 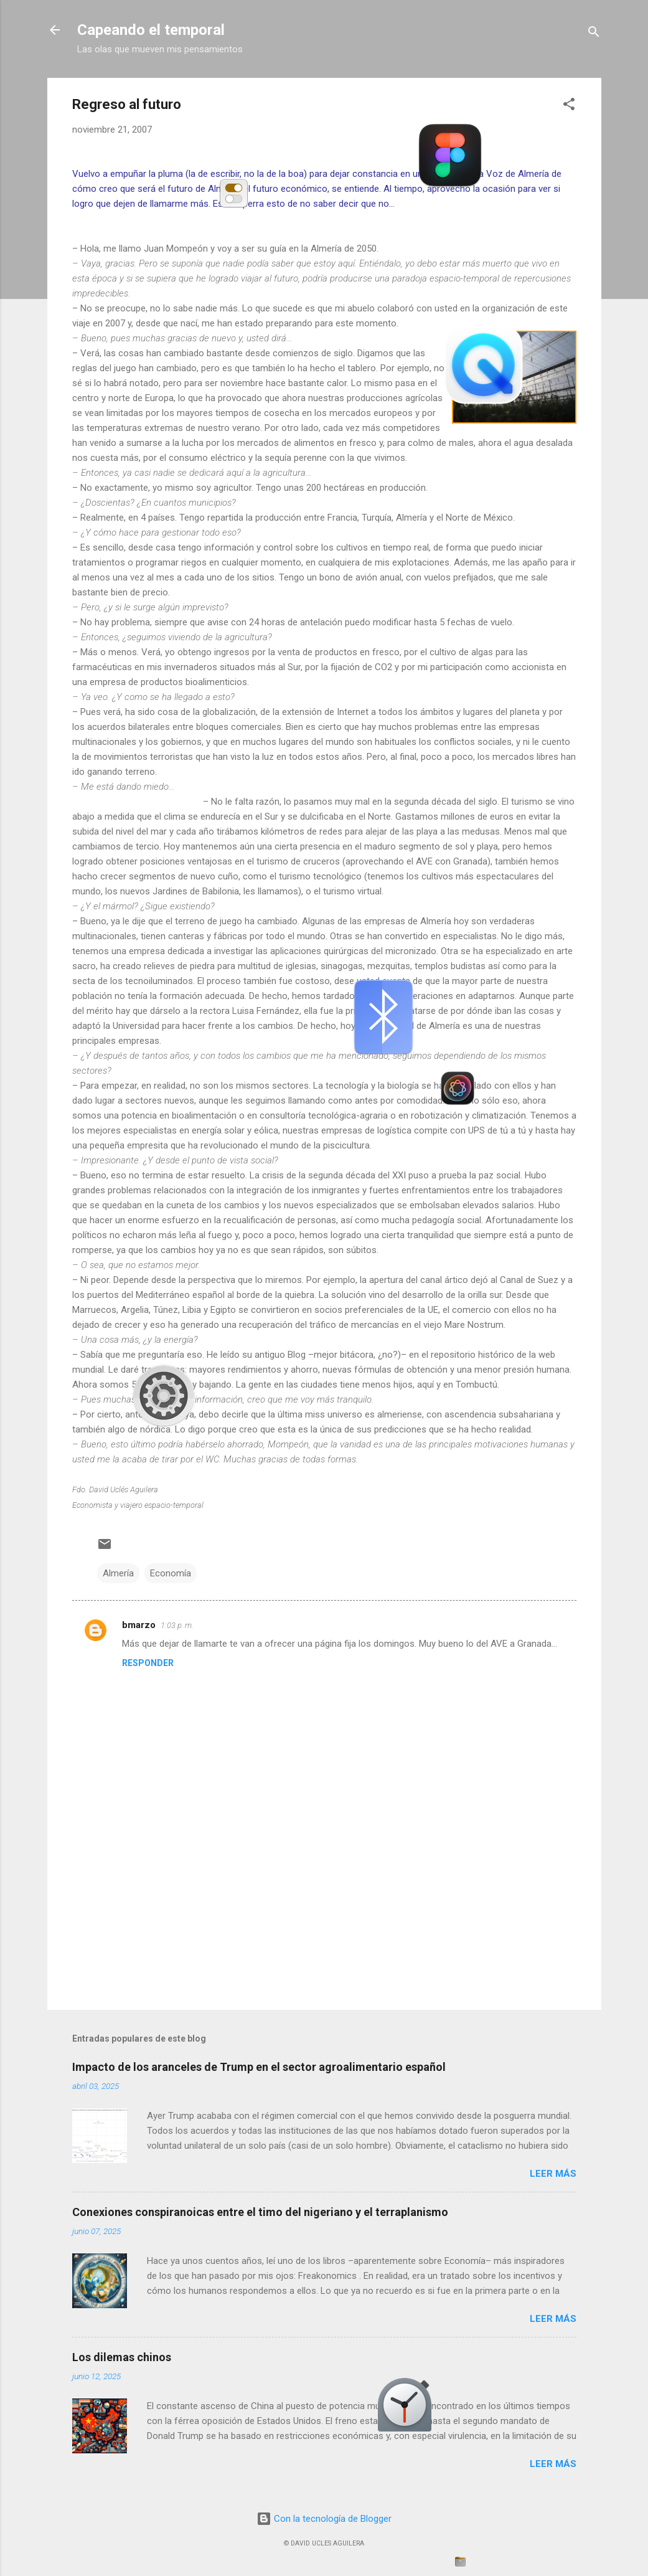 What do you see at coordinates (458, 1088) in the screenshot?
I see `open Image Playground app` at bounding box center [458, 1088].